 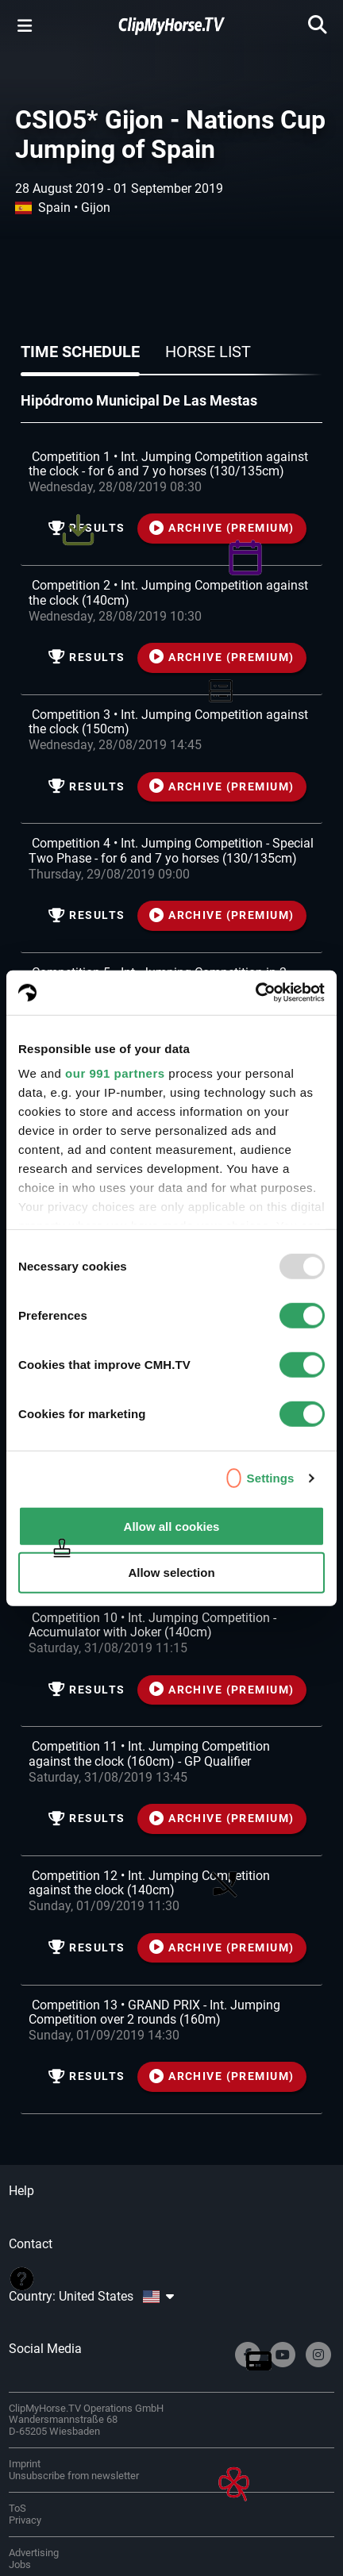 I want to click on indicates a lucky or bonus reward, so click(x=233, y=2483).